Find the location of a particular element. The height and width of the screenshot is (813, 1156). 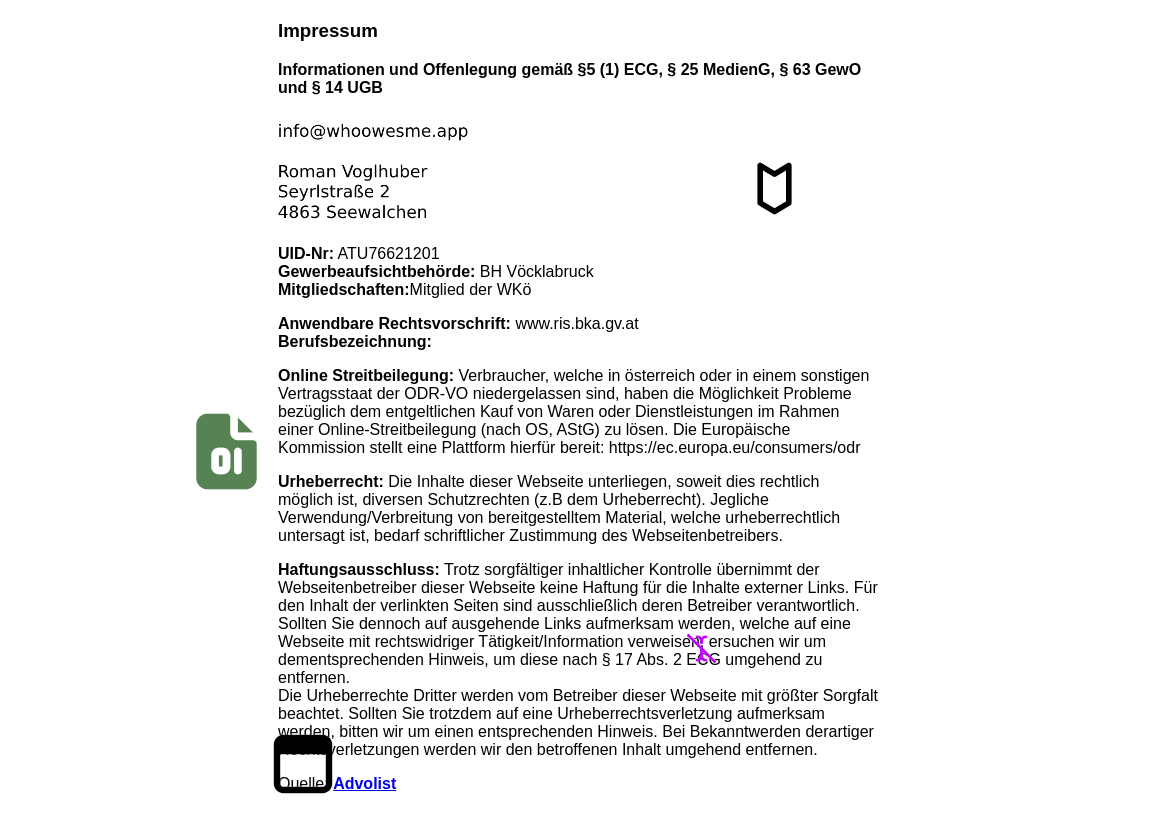

view your profile badge or achievement is located at coordinates (774, 188).